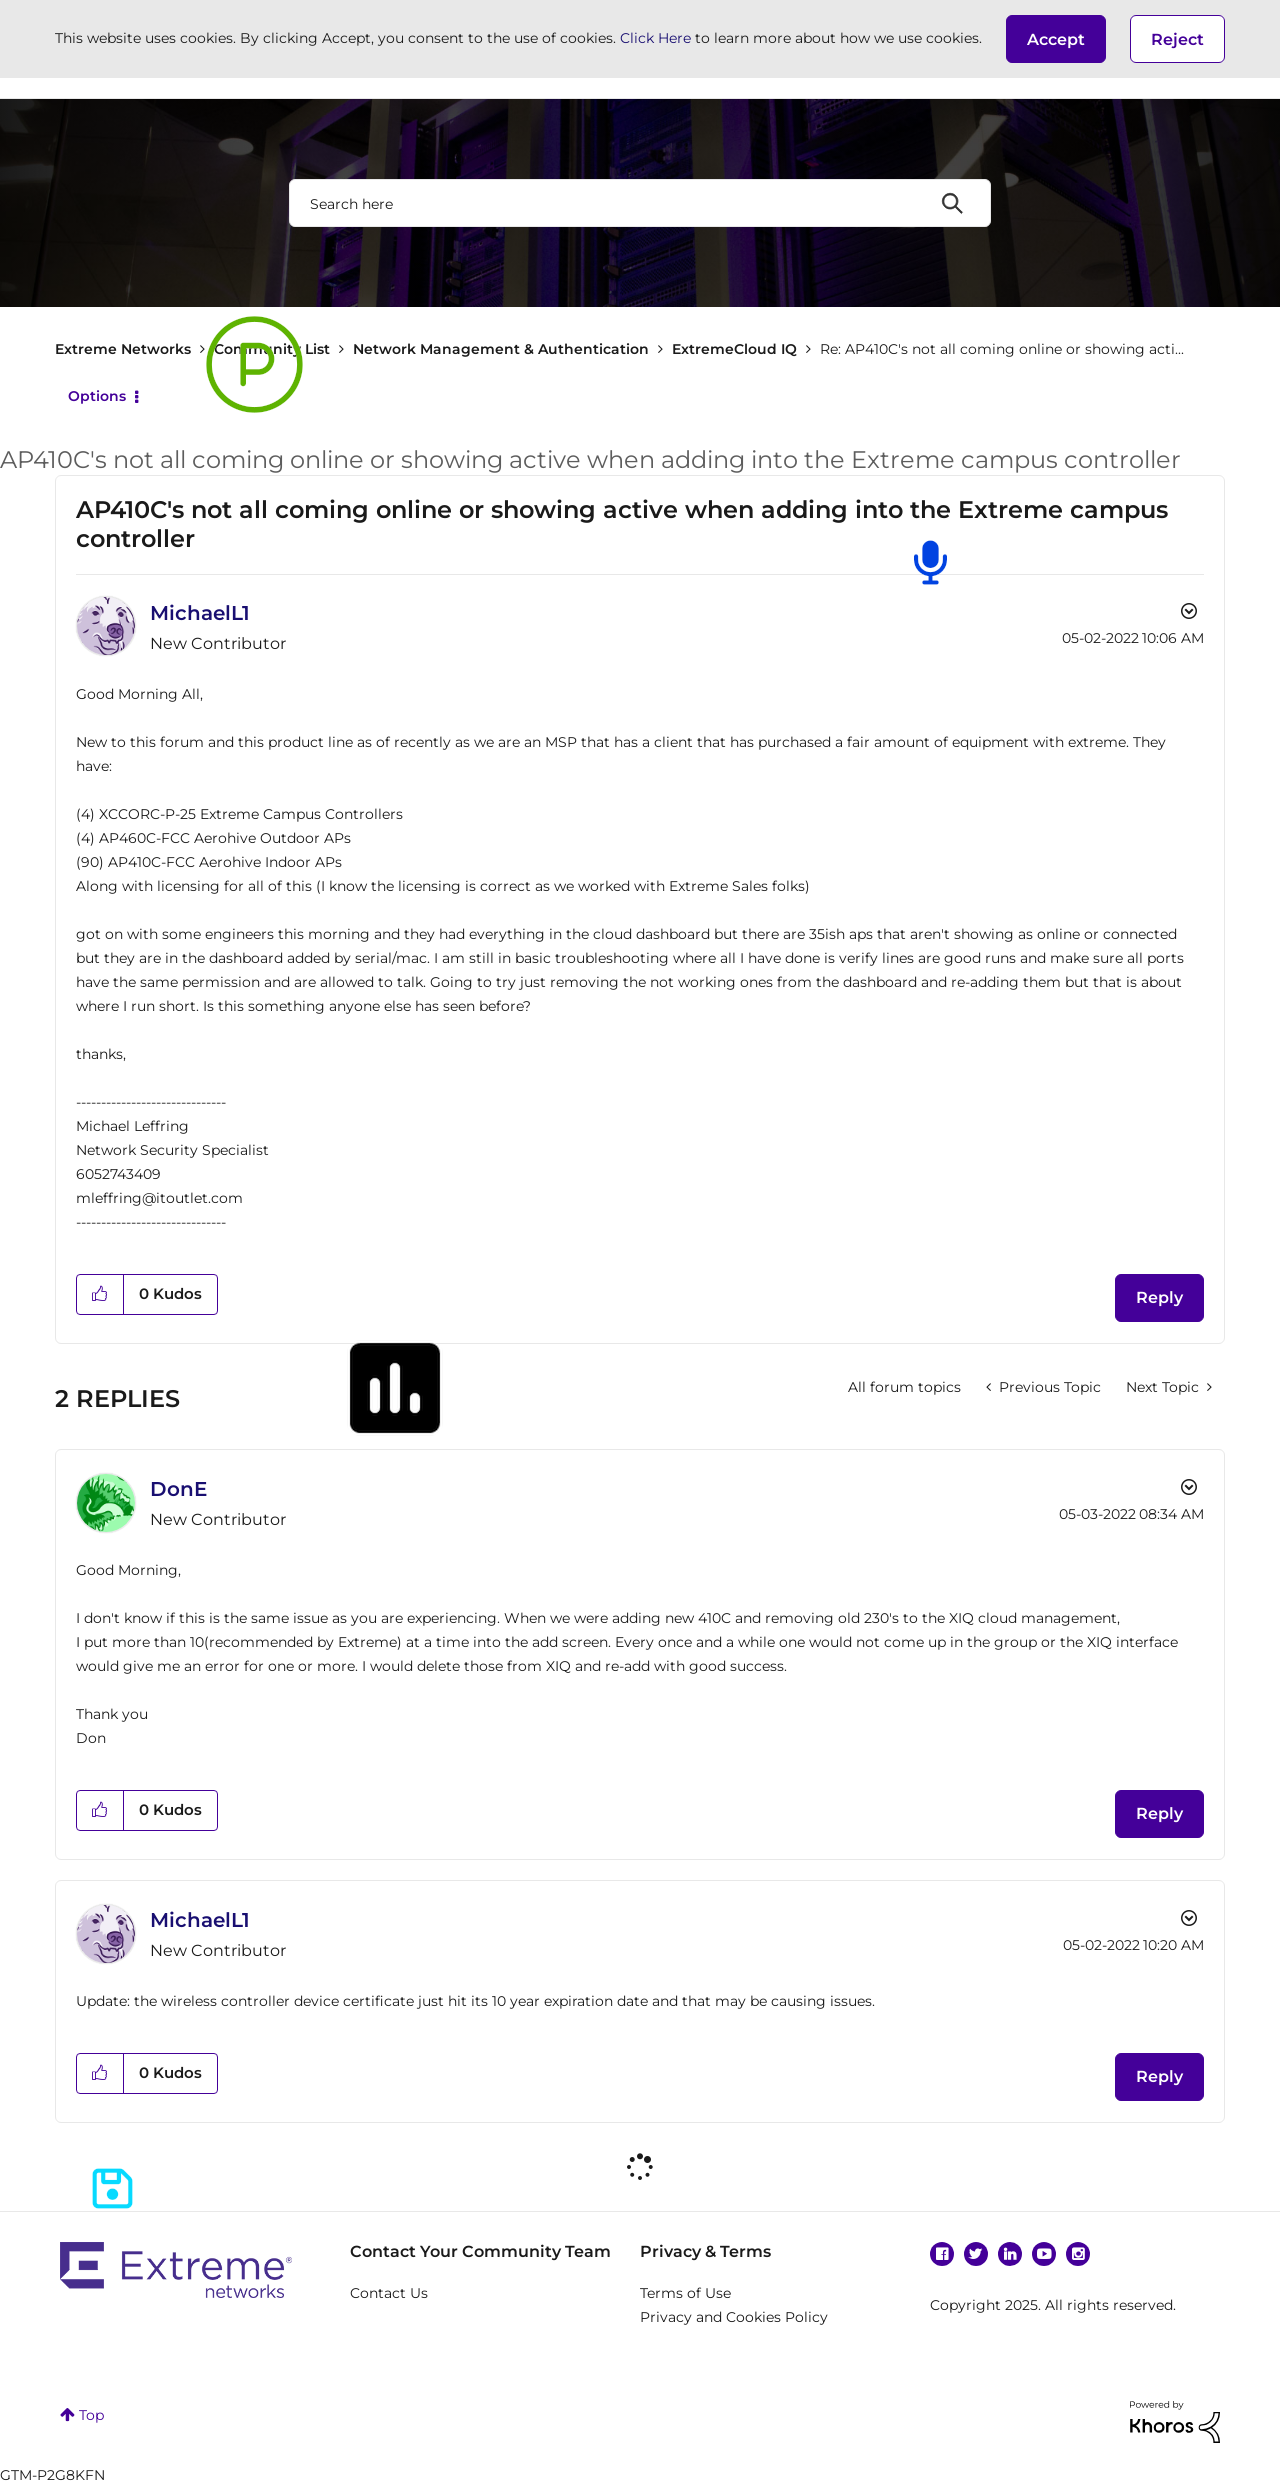  I want to click on save current file or document, so click(112, 2188).